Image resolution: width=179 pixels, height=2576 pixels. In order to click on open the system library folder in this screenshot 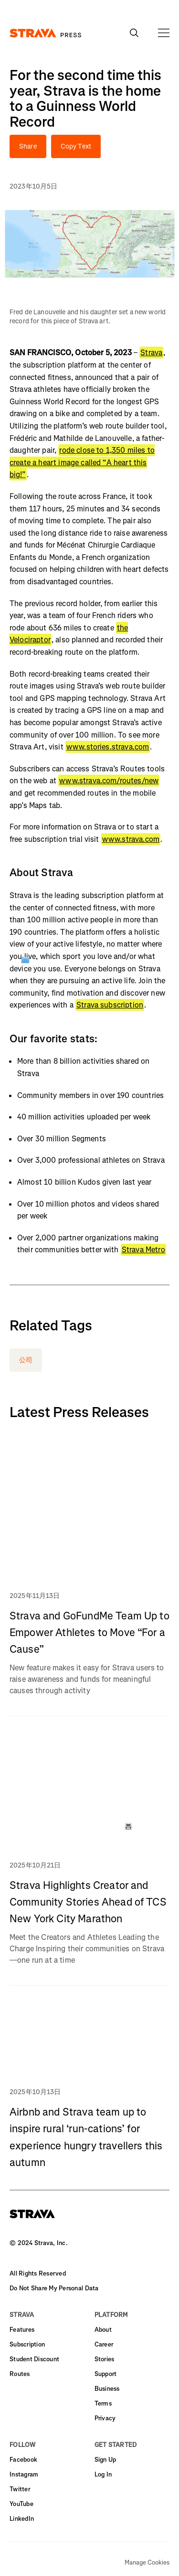, I will do `click(25, 960)`.